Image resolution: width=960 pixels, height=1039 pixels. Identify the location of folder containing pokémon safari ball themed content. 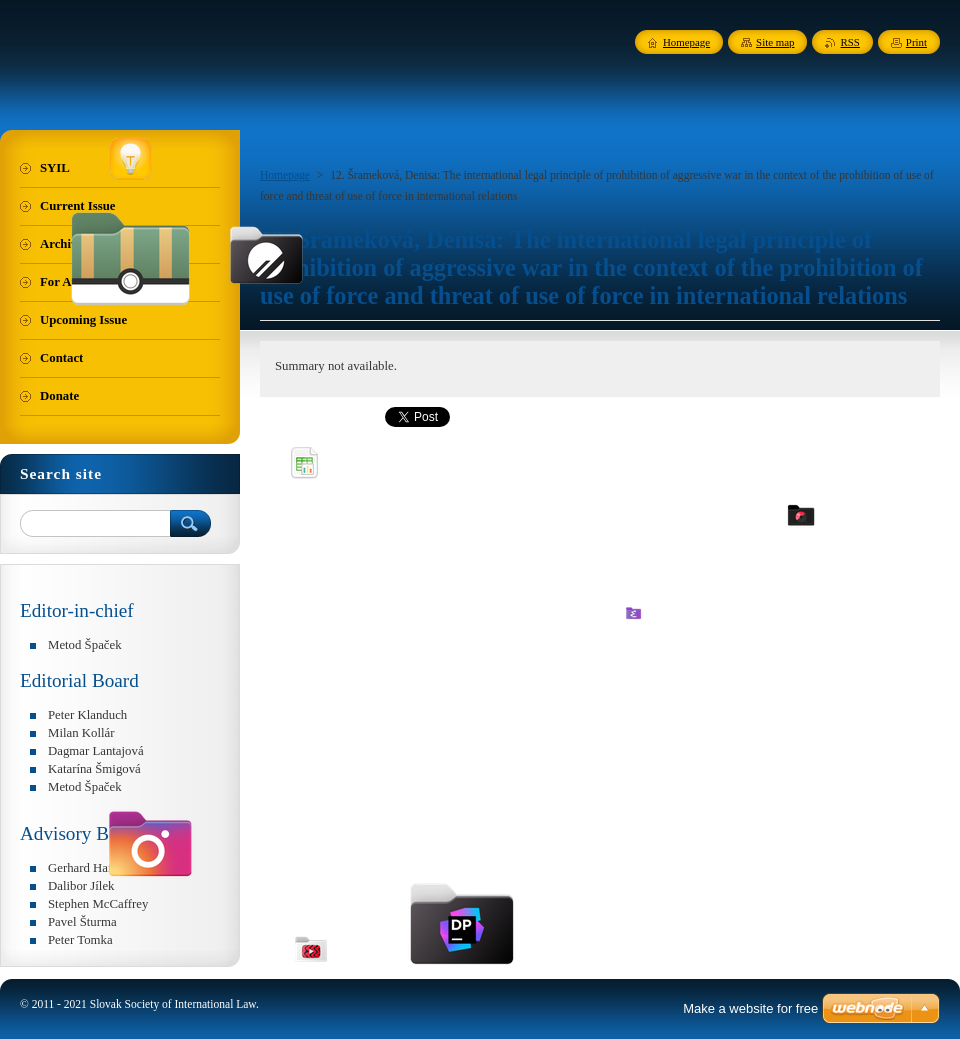
(130, 262).